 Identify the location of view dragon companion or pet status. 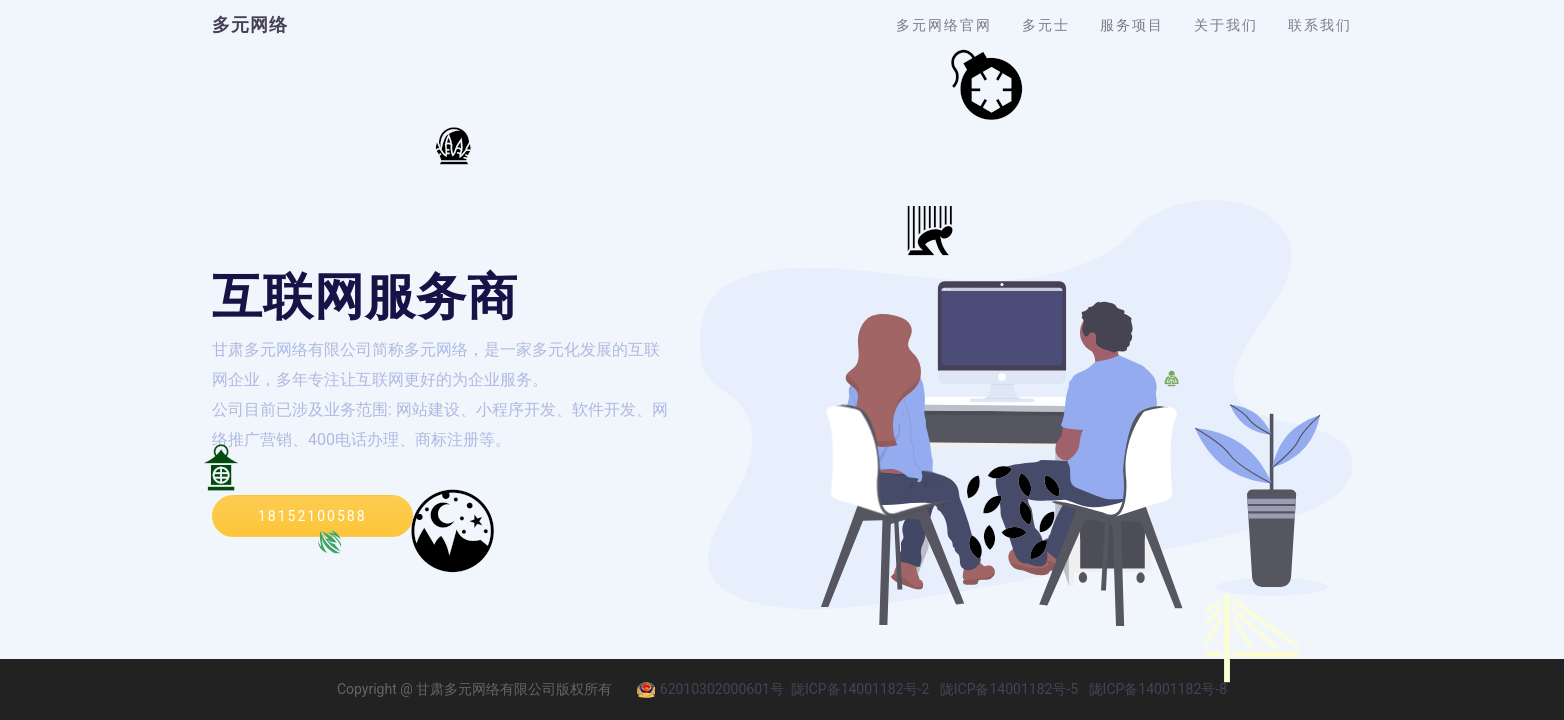
(454, 145).